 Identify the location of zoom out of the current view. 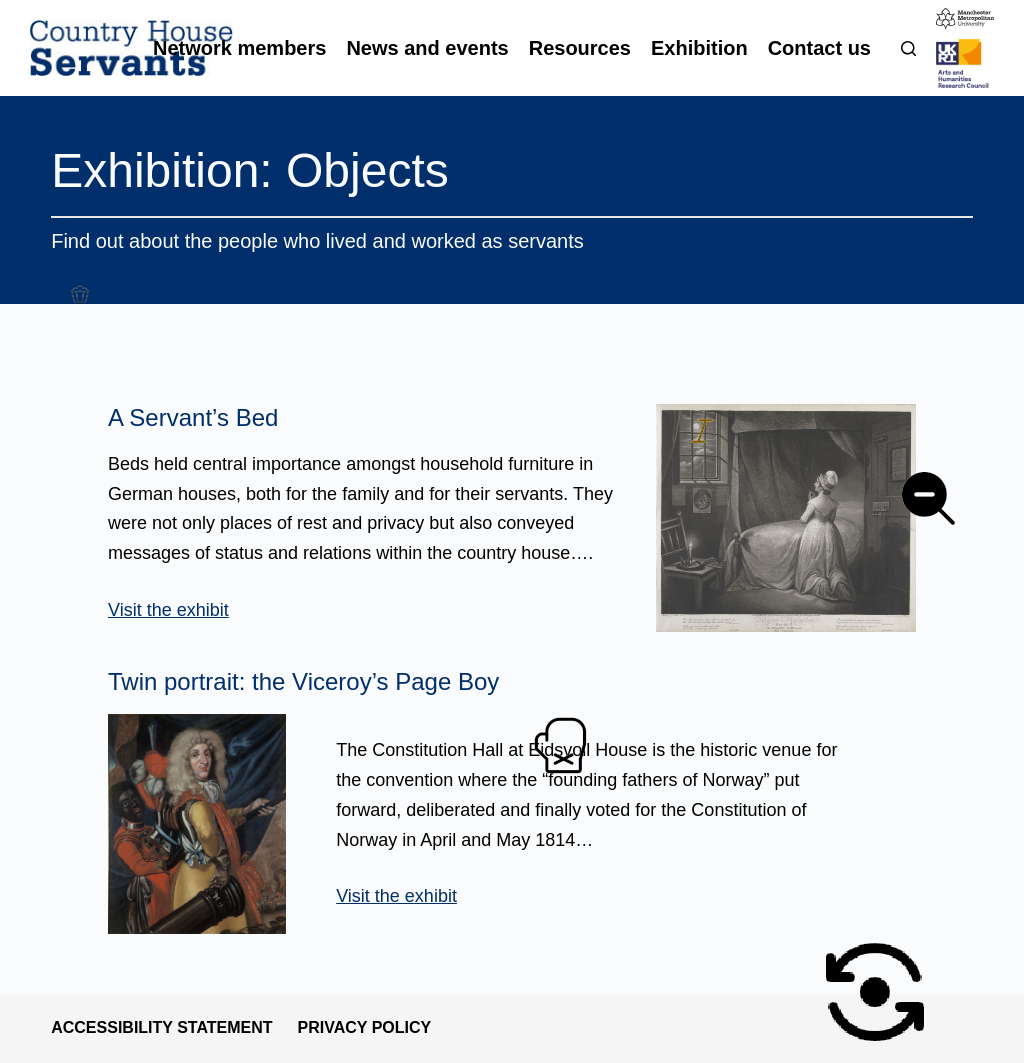
(928, 498).